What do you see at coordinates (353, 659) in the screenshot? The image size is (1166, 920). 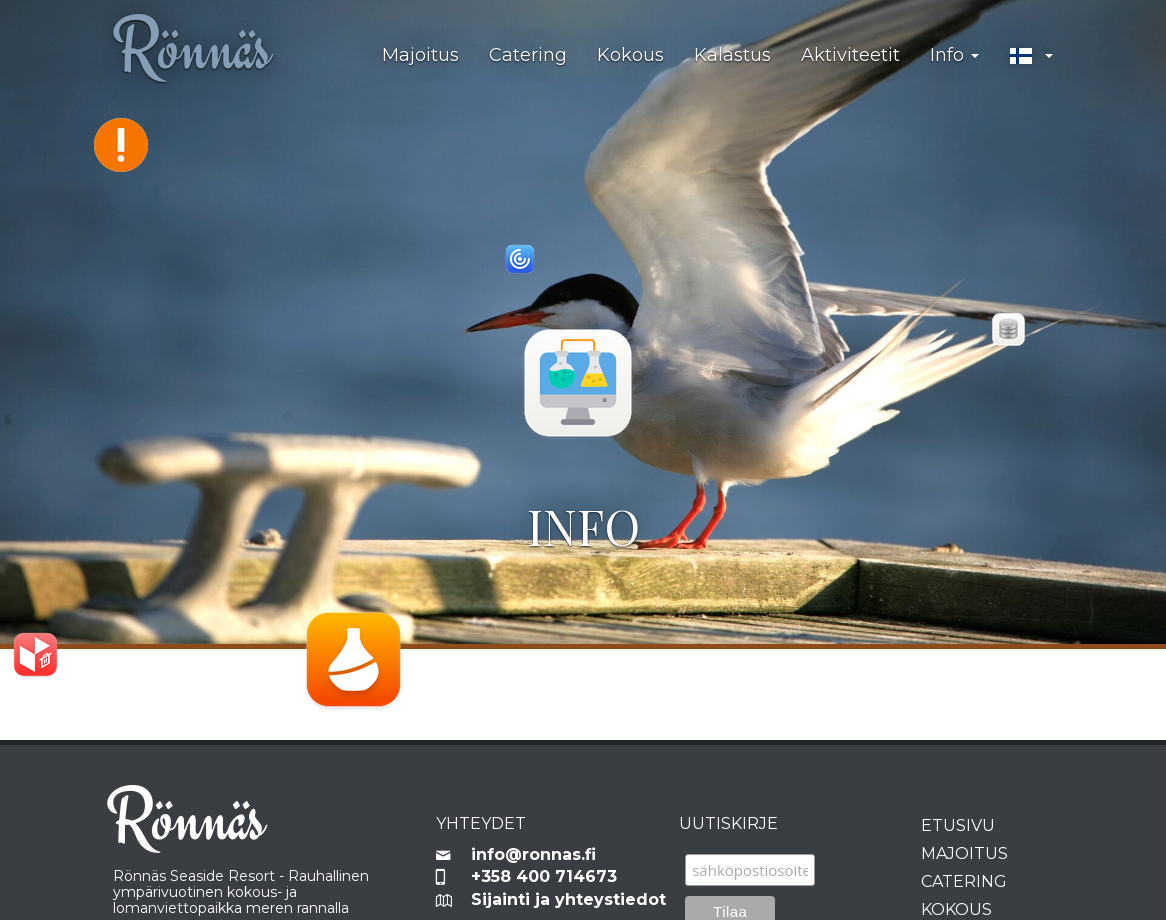 I see `open Giara Reddit client app` at bounding box center [353, 659].